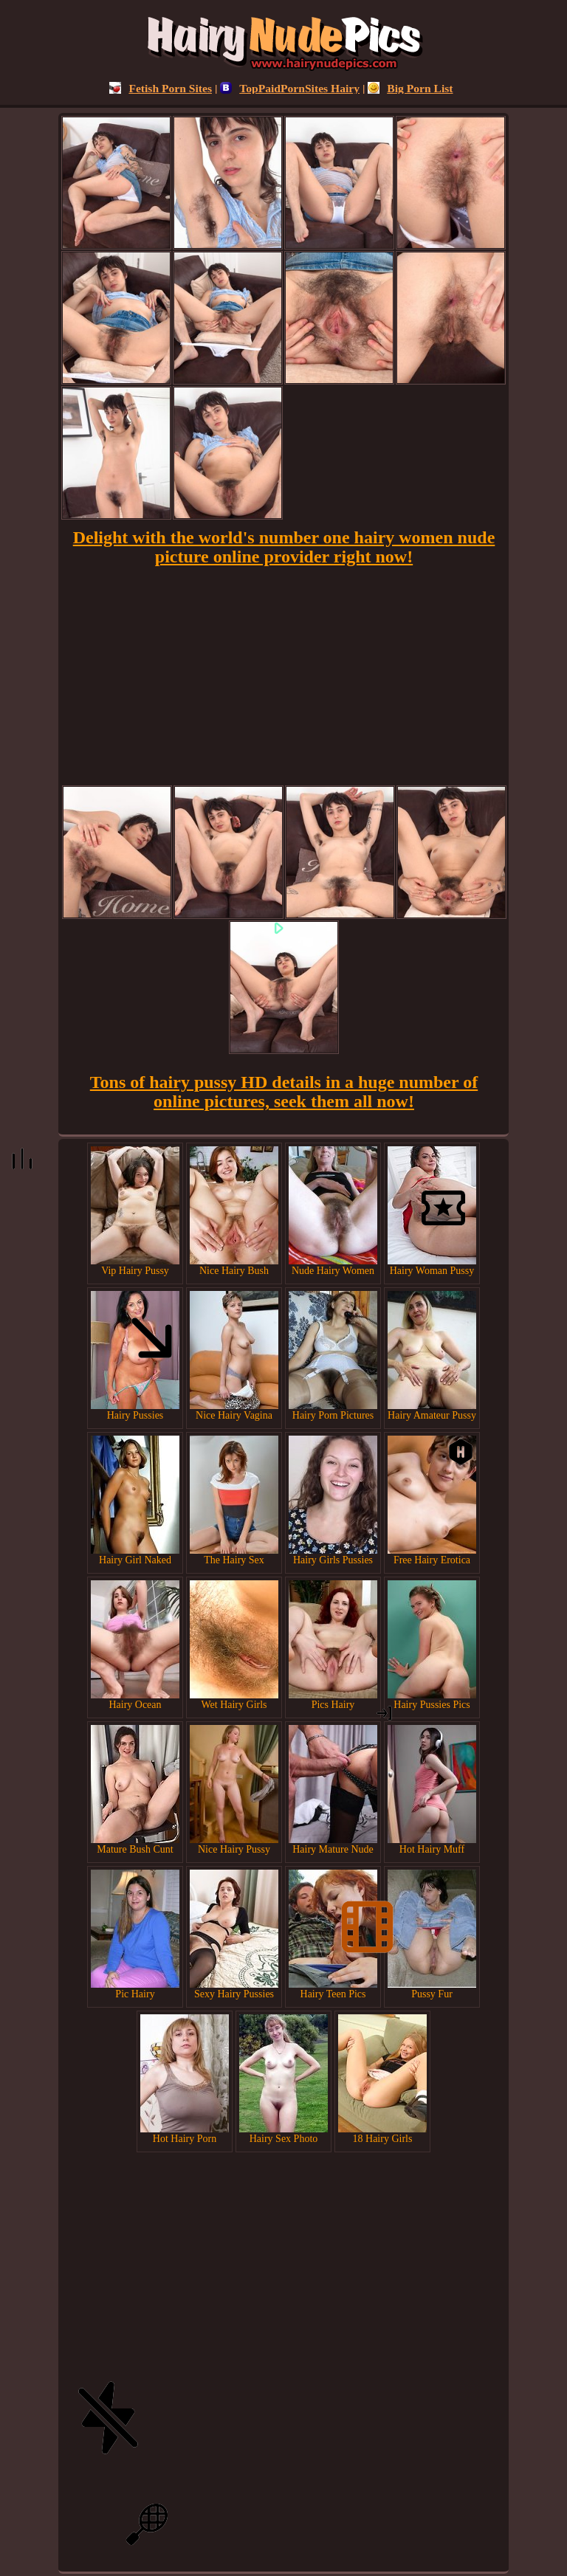  I want to click on log in to your account, so click(385, 1713).